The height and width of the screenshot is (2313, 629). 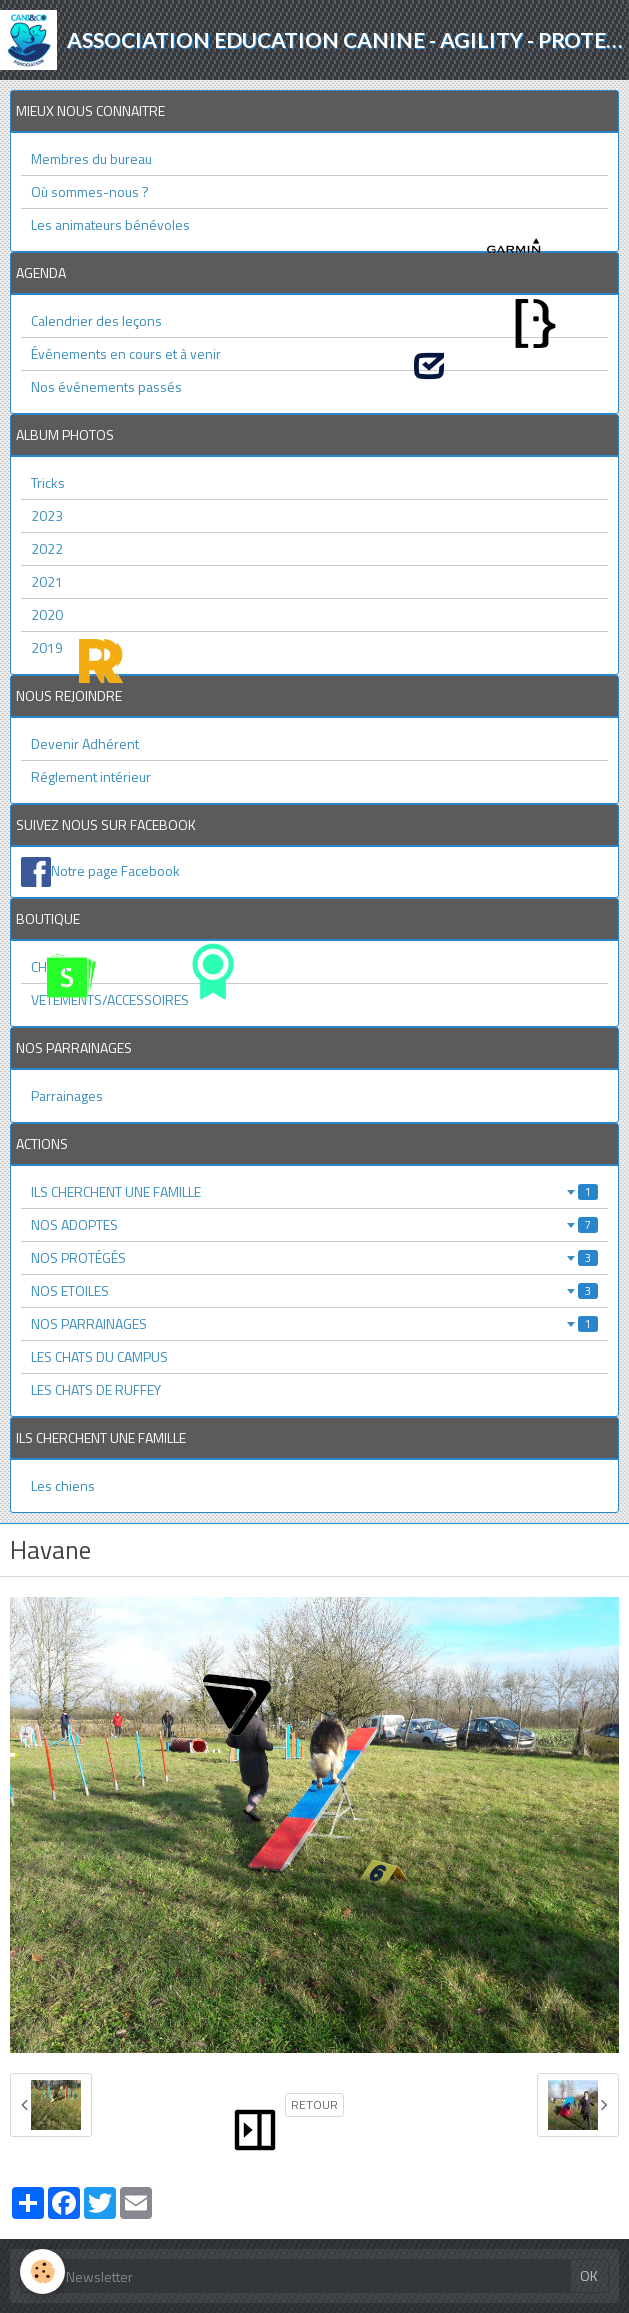 I want to click on open ProtonVPN app, so click(x=237, y=1705).